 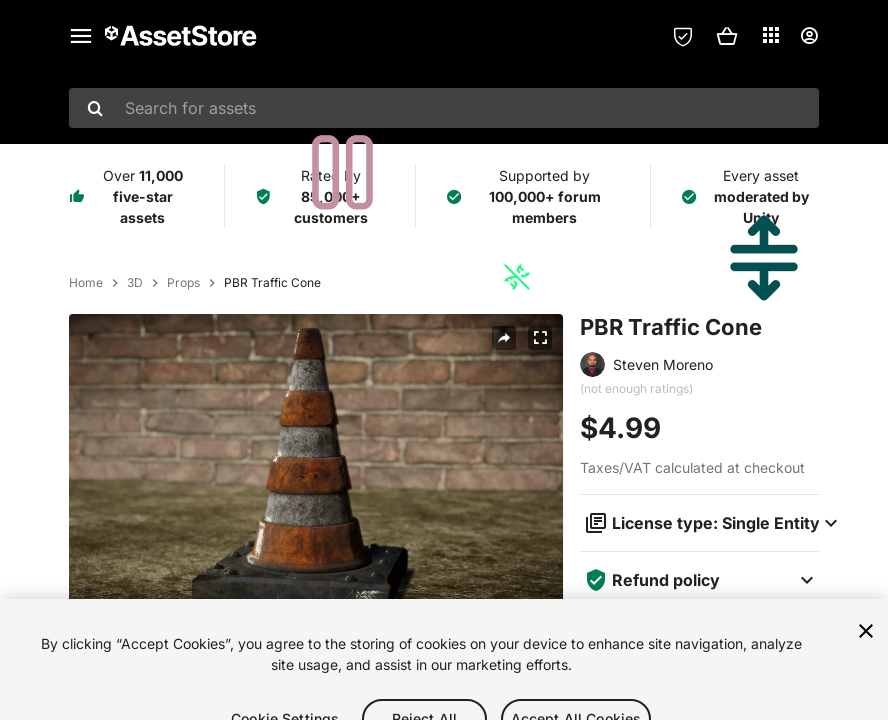 What do you see at coordinates (764, 258) in the screenshot?
I see `split view vertically` at bounding box center [764, 258].